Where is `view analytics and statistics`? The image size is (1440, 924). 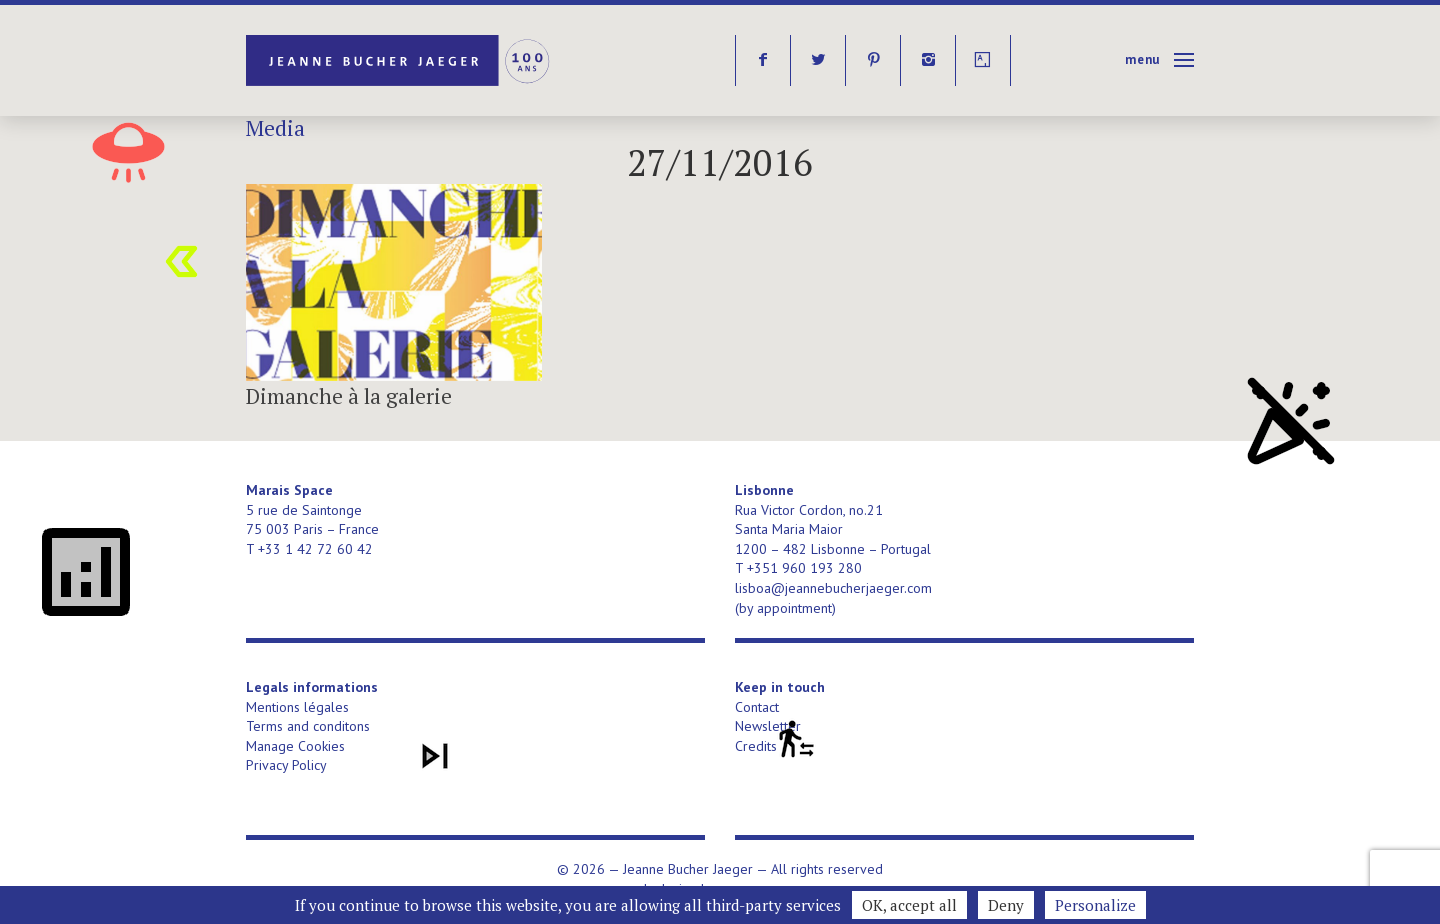 view analytics and statistics is located at coordinates (86, 572).